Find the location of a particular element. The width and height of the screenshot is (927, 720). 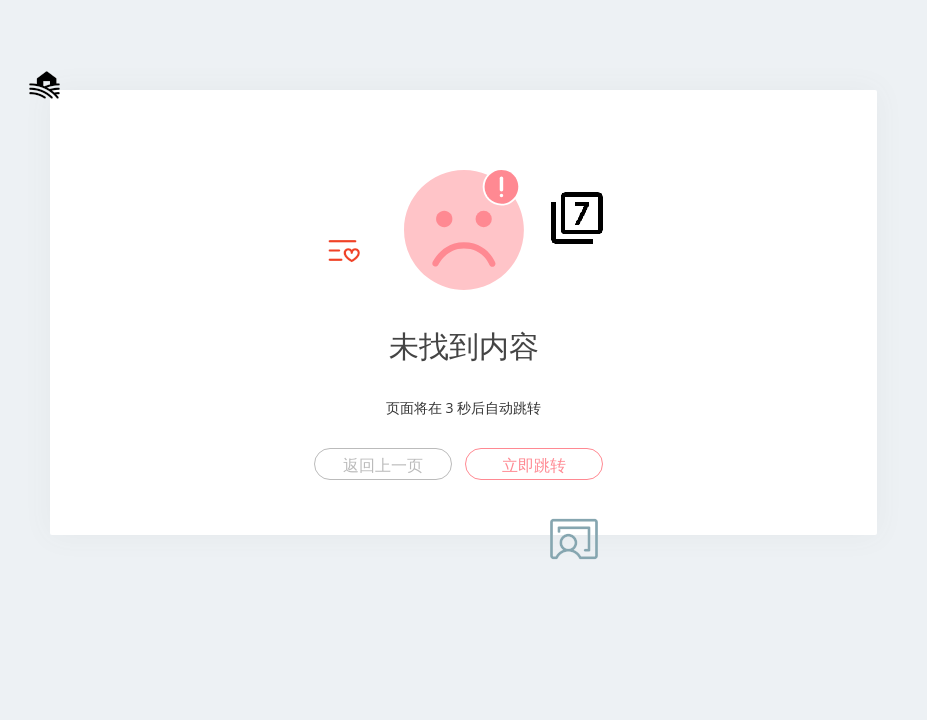

access teaching or presentation tools is located at coordinates (574, 539).